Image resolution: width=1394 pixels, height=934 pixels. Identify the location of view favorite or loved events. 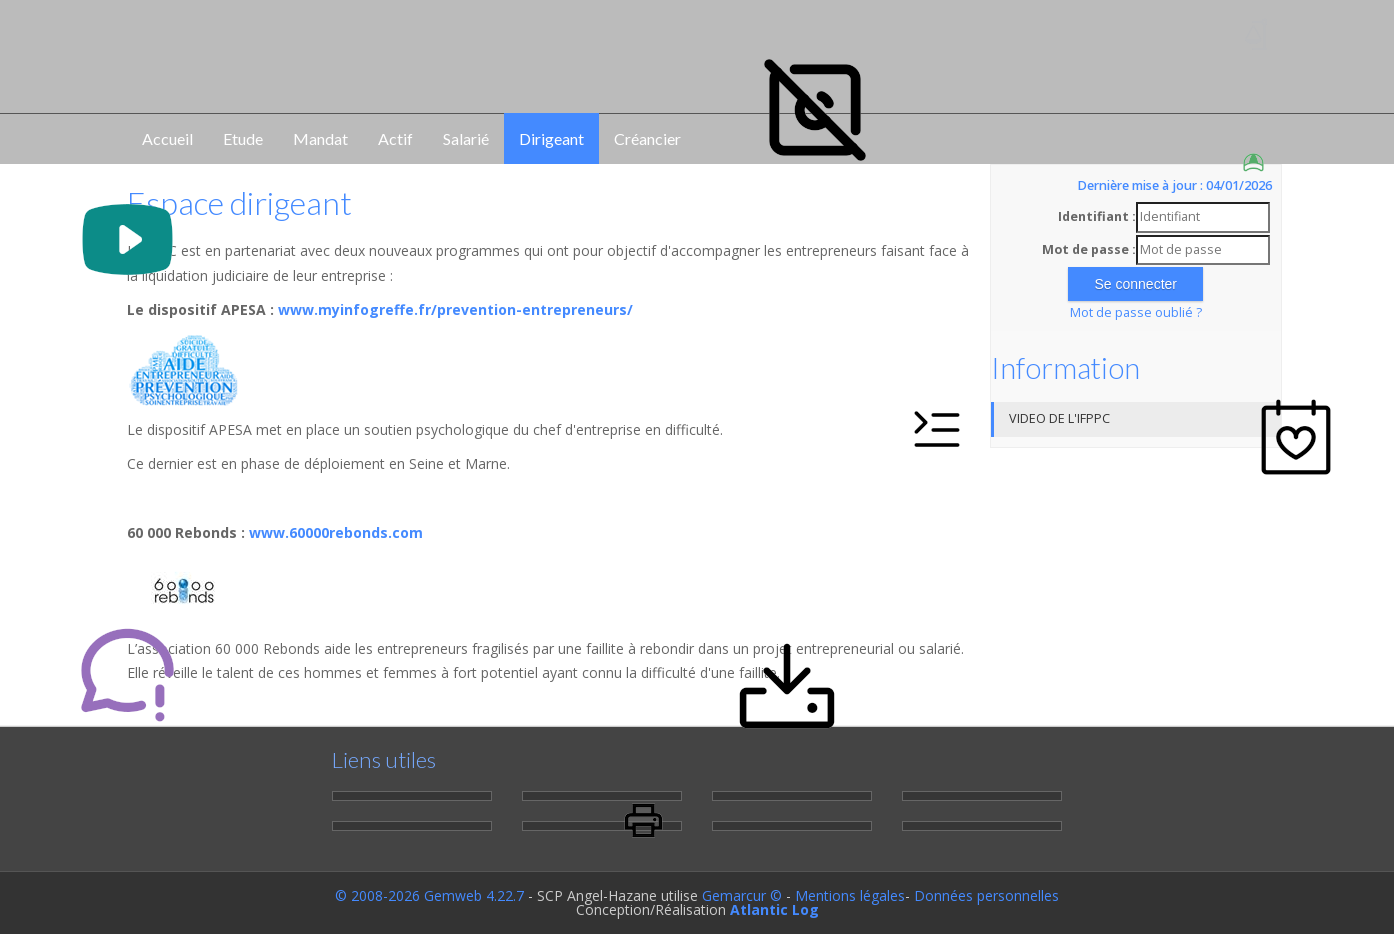
(1296, 440).